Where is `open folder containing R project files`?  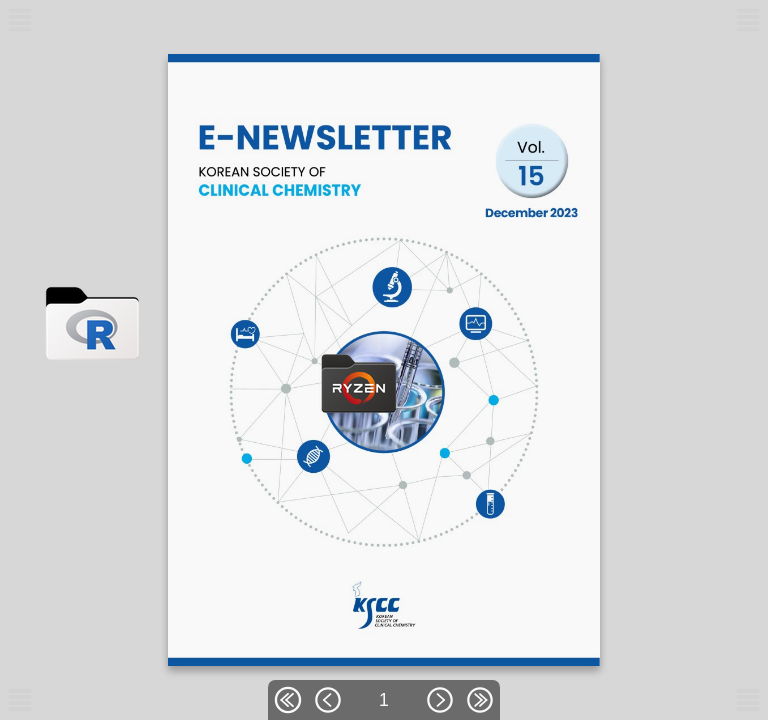 open folder containing R project files is located at coordinates (92, 326).